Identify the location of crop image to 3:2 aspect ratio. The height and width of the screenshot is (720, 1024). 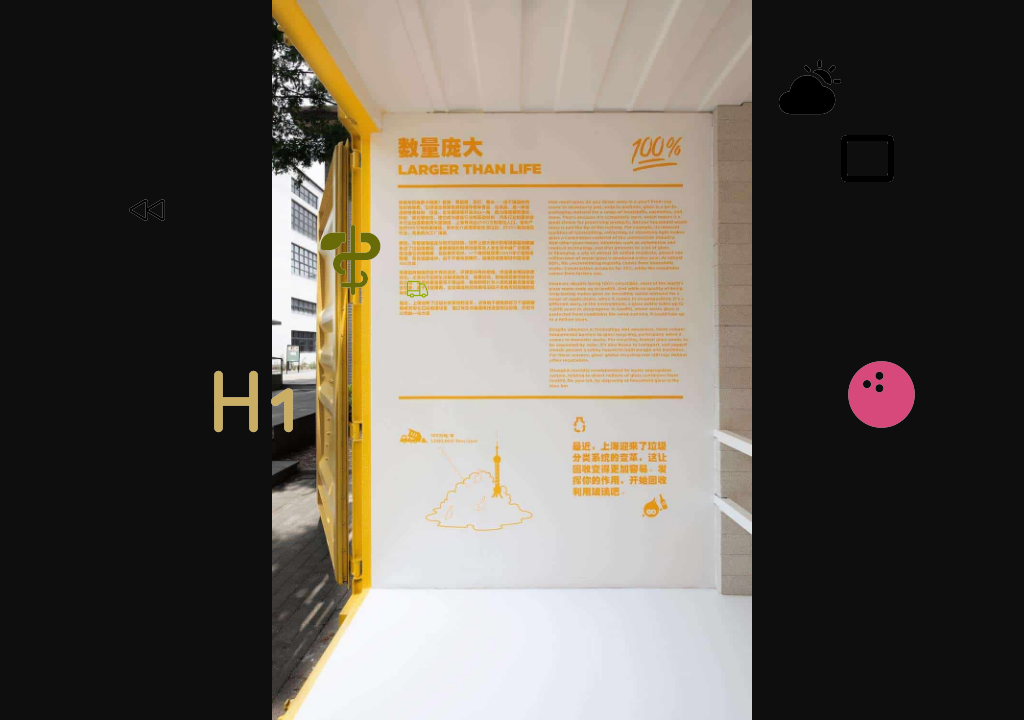
(867, 158).